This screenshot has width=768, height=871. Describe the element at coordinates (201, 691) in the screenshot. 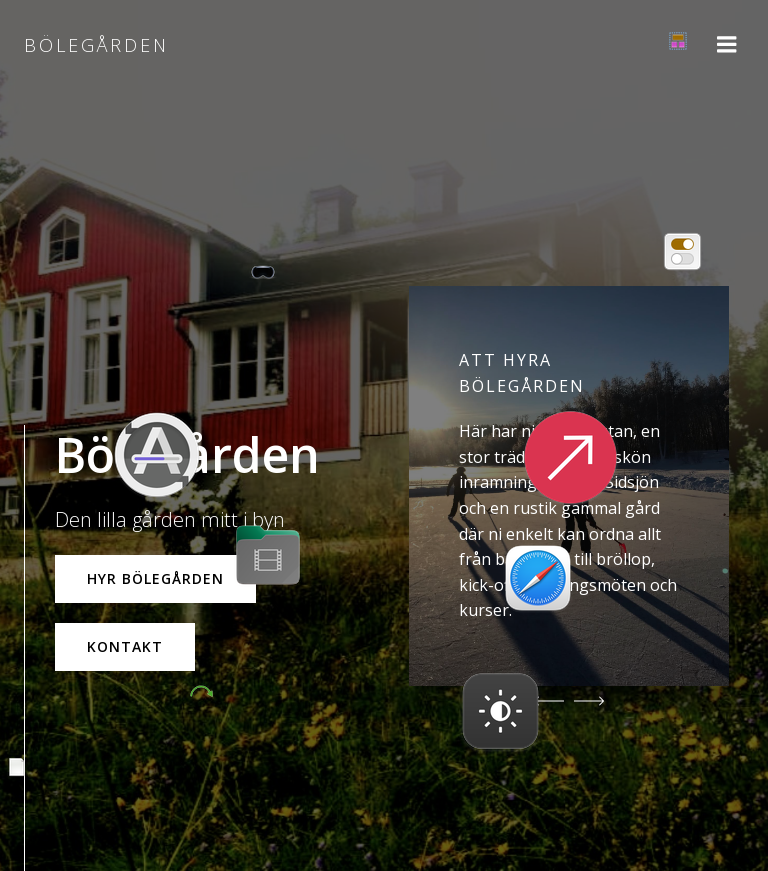

I see `redo the last undone action` at that location.